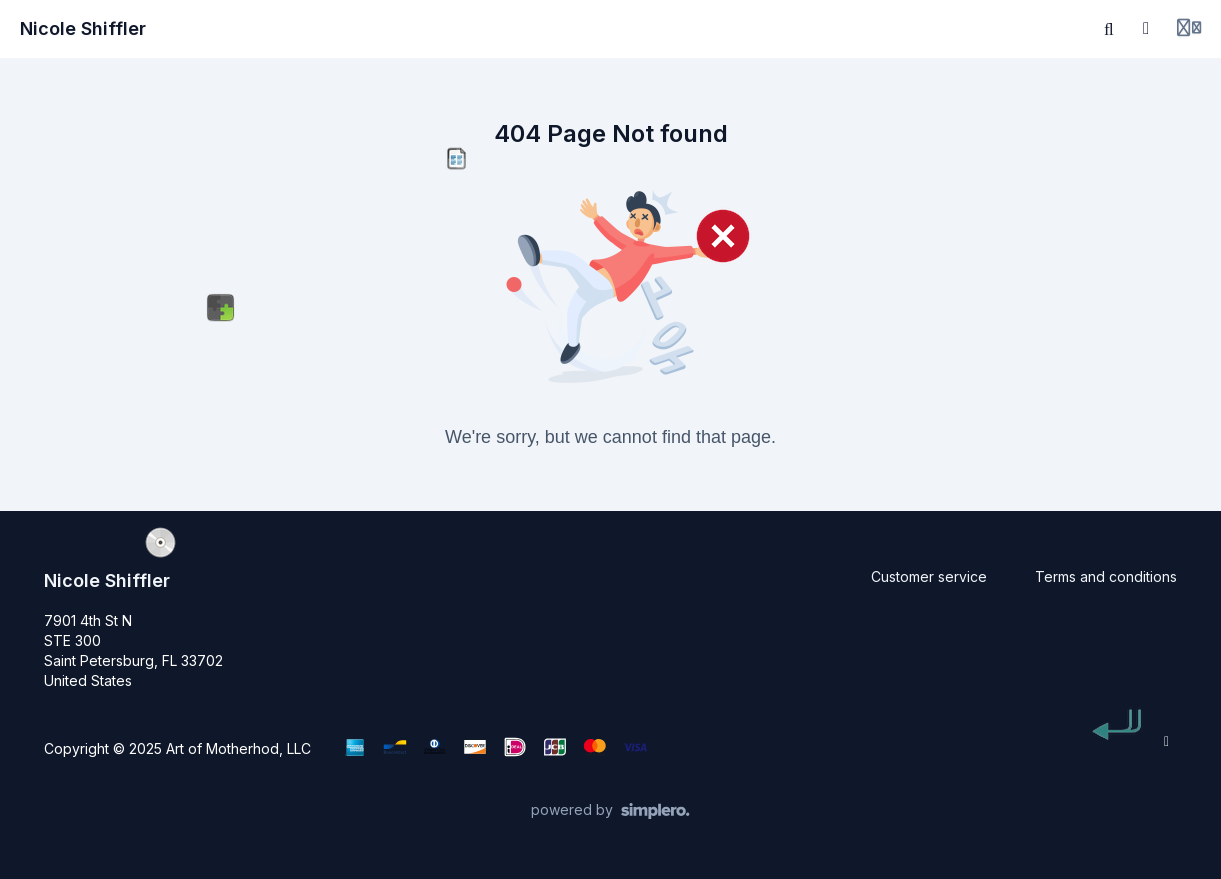 This screenshot has height=879, width=1221. Describe the element at coordinates (220, 307) in the screenshot. I see `manage gnome shell extensions` at that location.